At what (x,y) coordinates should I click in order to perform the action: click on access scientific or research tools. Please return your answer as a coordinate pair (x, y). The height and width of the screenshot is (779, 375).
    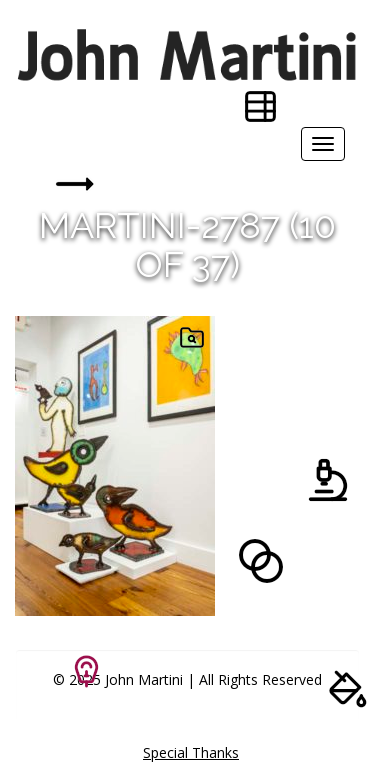
    Looking at the image, I should click on (328, 480).